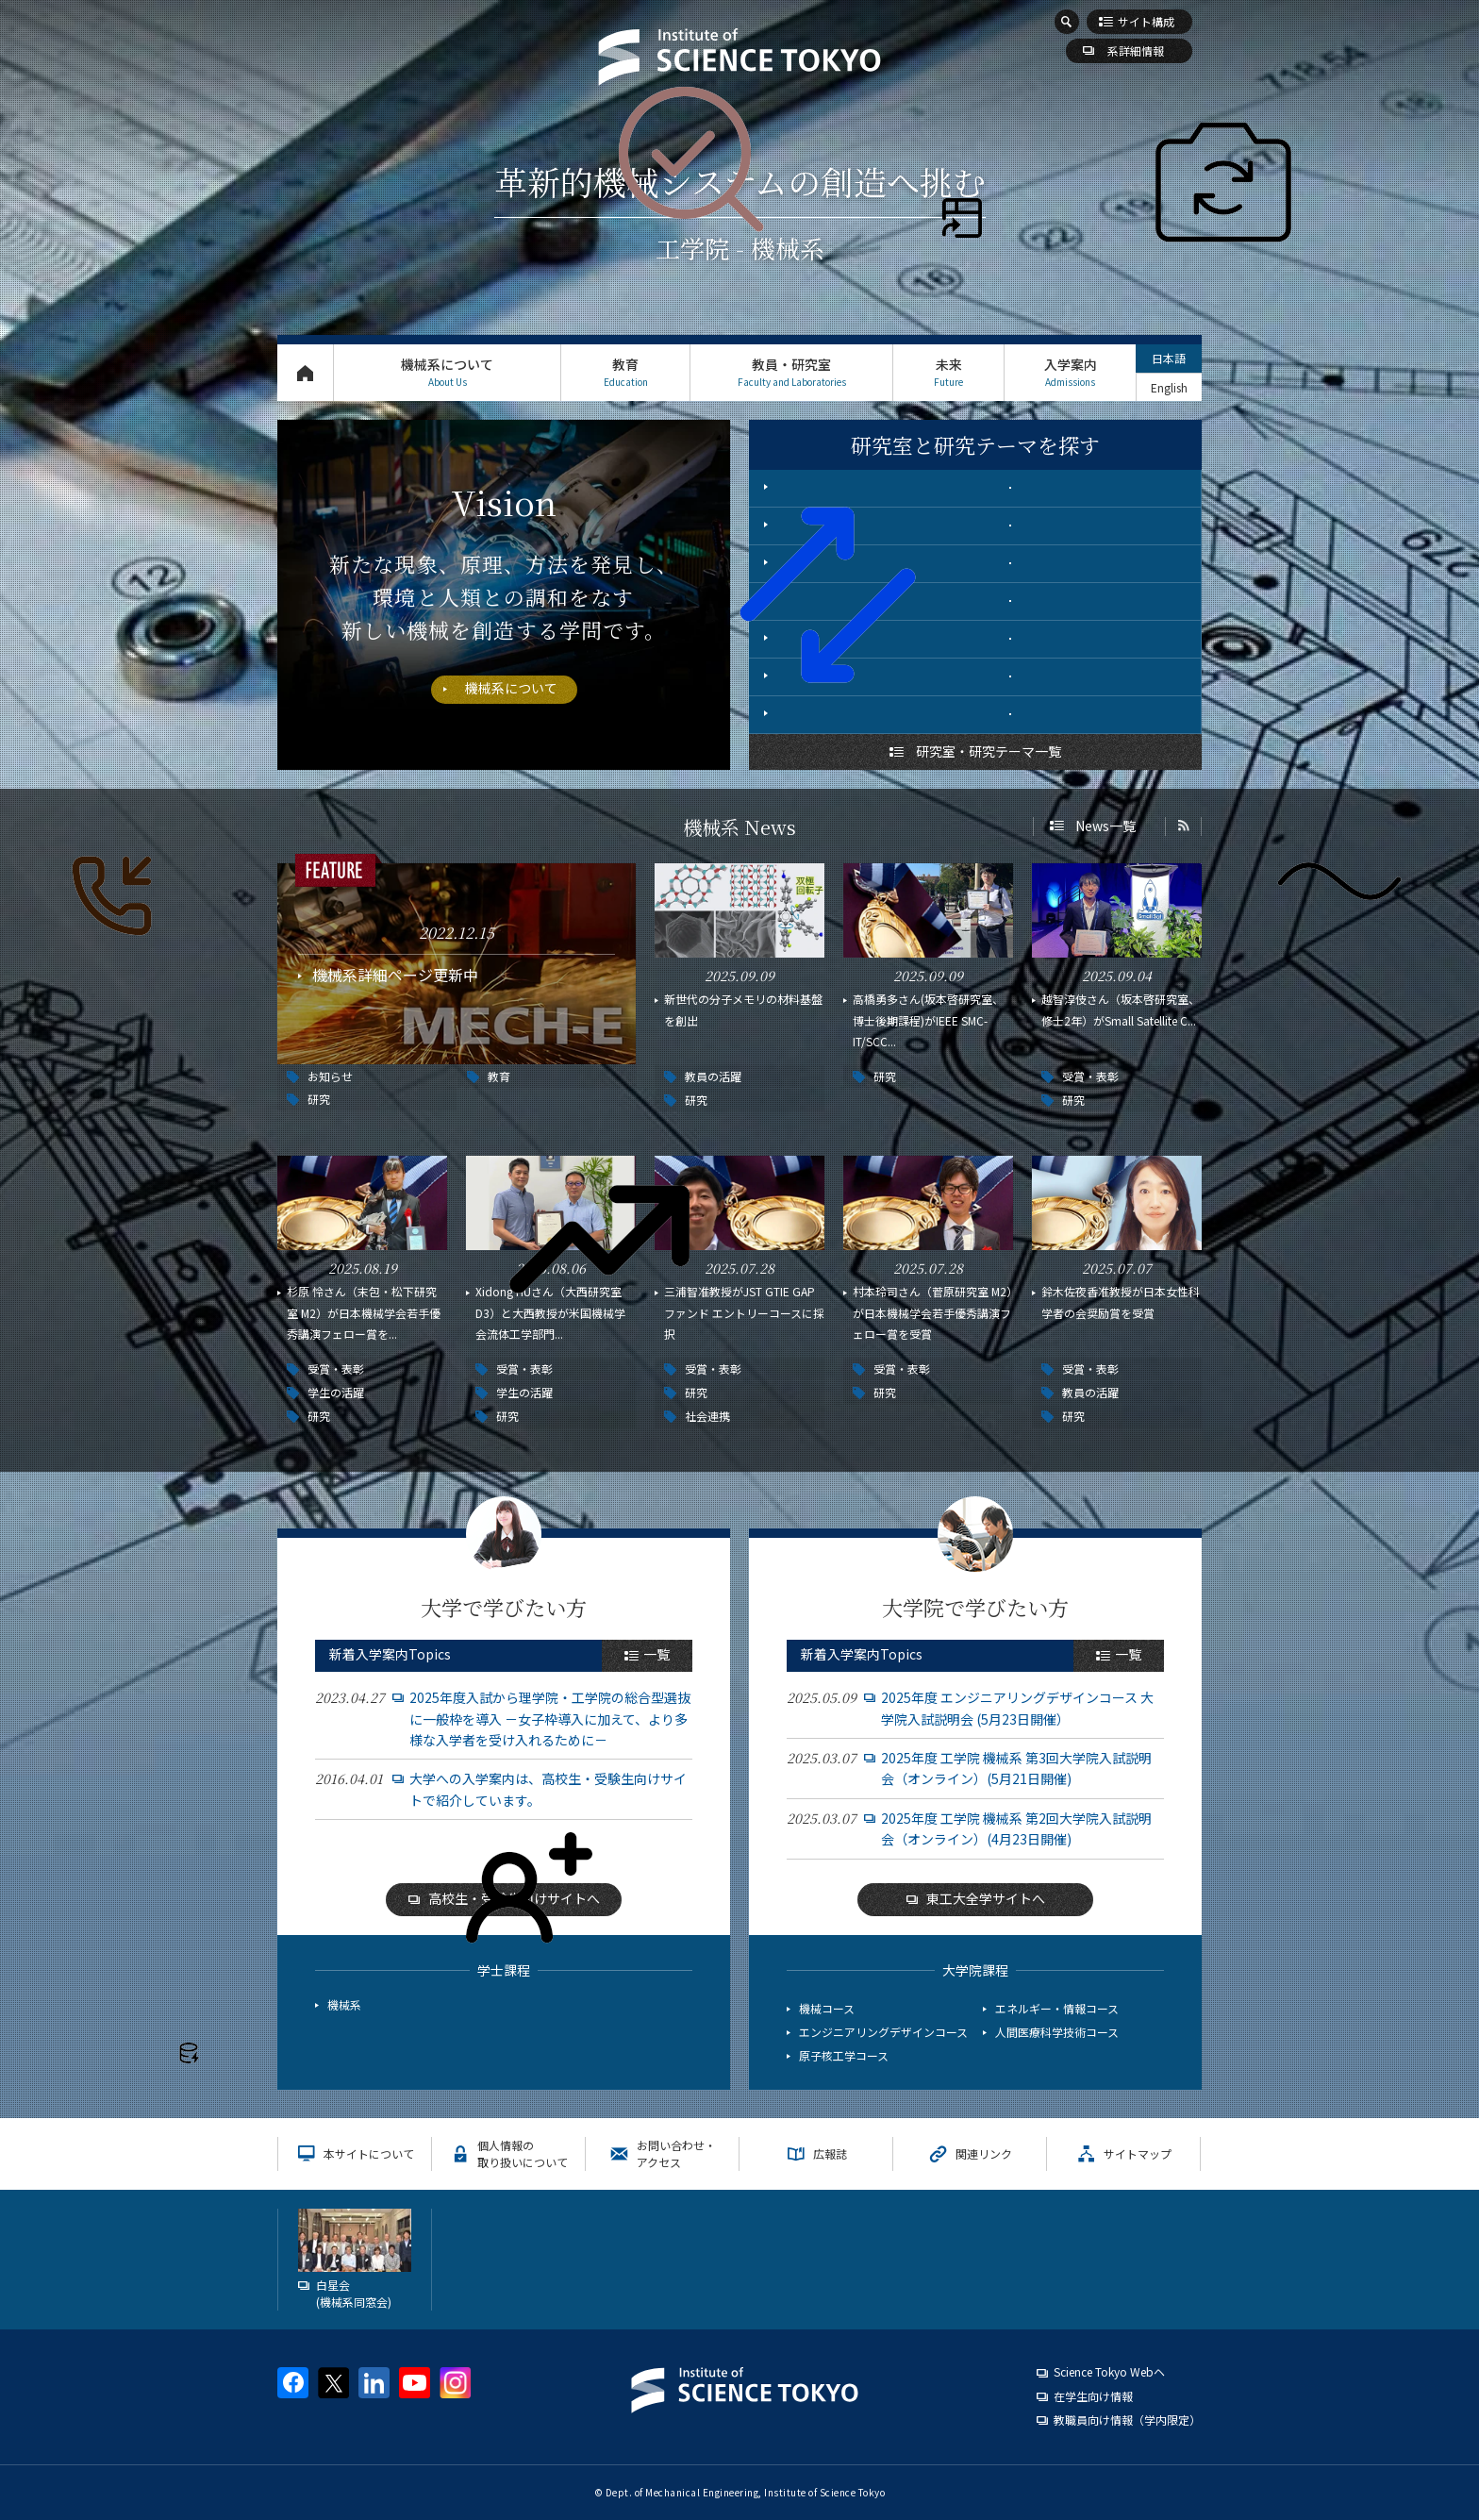 The image size is (1479, 2520). I want to click on code scan completed successfully, so click(694, 162).